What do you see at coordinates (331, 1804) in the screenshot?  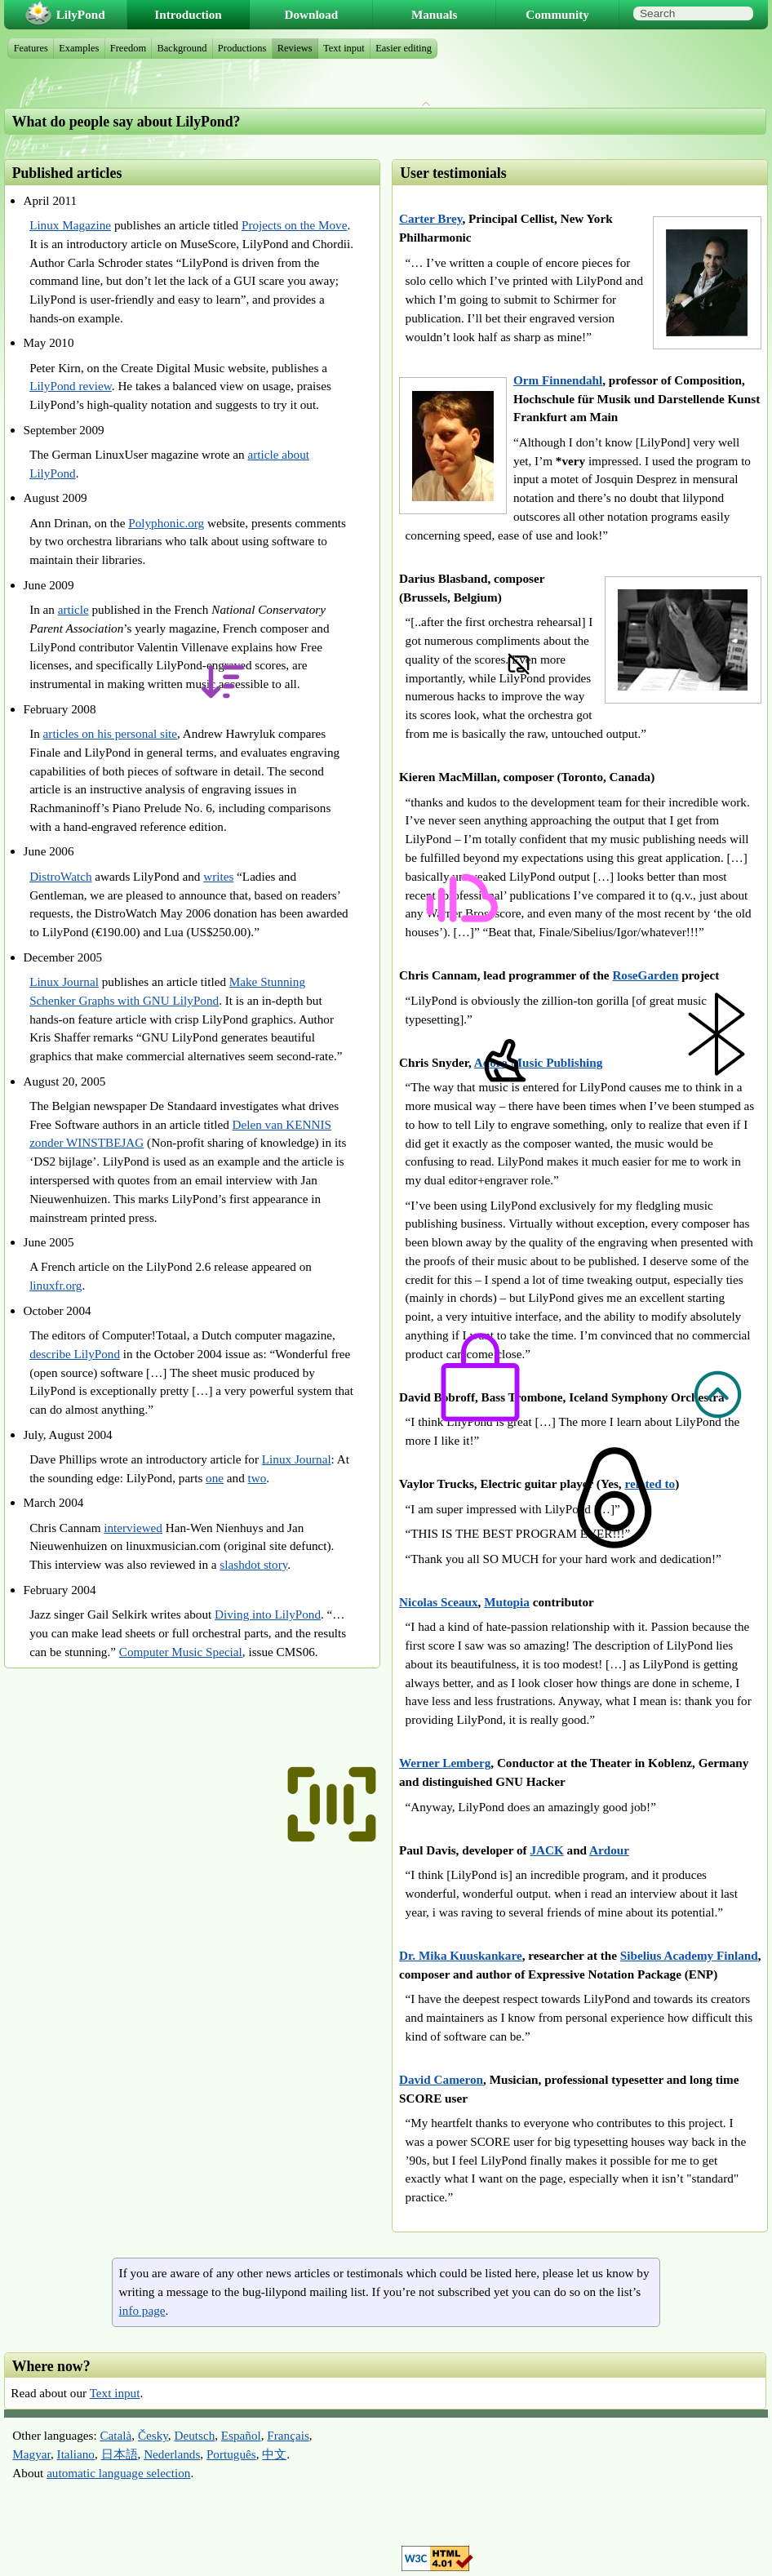 I see `scan a barcode` at bounding box center [331, 1804].